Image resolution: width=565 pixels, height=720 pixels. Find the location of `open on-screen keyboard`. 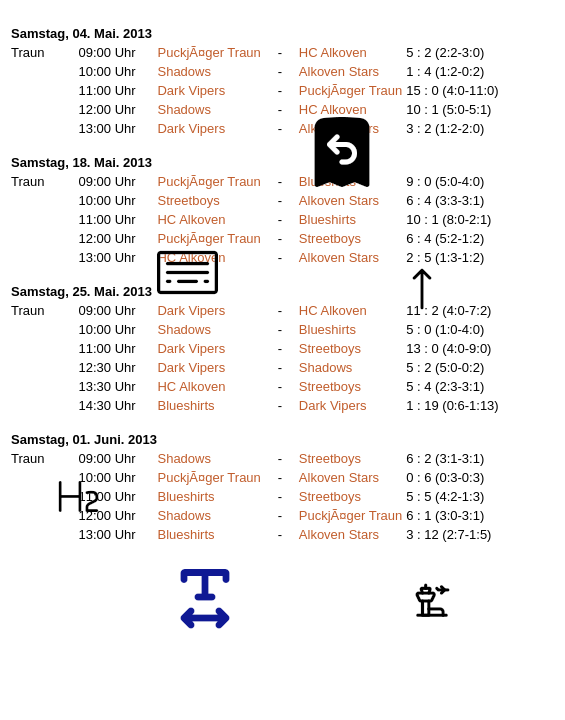

open on-screen keyboard is located at coordinates (187, 272).